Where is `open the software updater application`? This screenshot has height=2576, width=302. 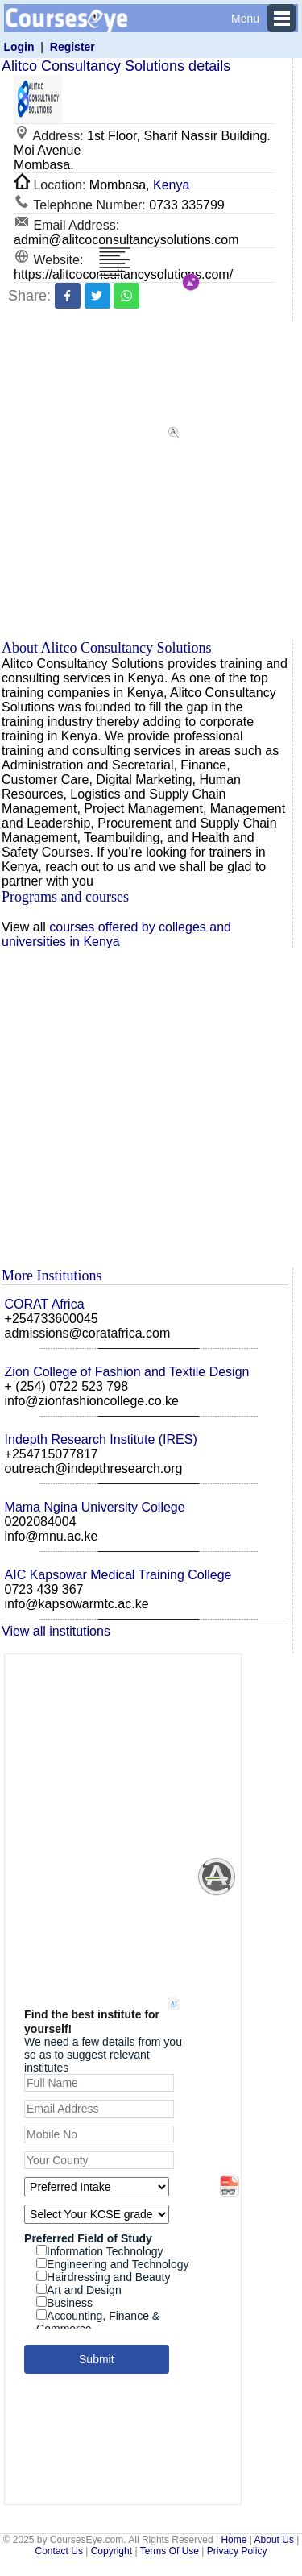 open the software updater application is located at coordinates (217, 1877).